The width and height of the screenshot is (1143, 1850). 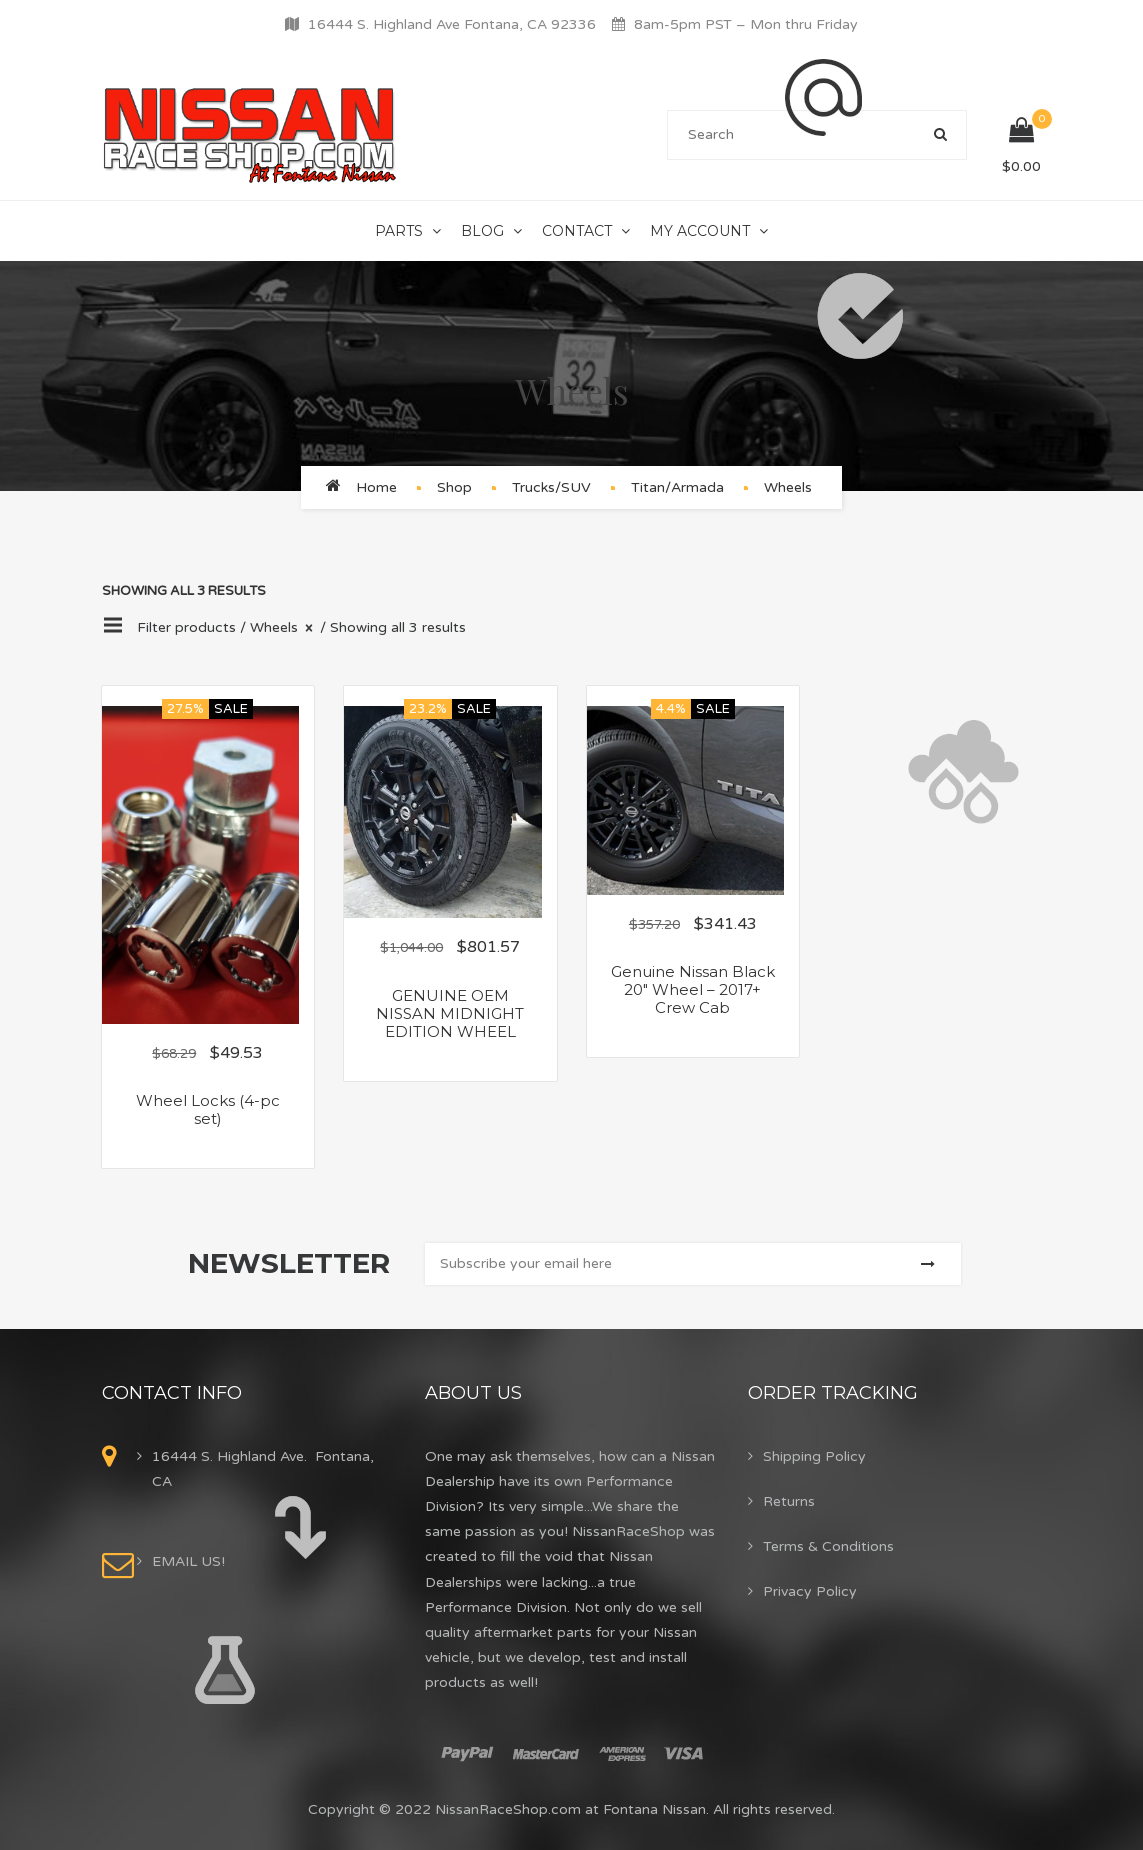 I want to click on indicates a default or selected item, so click(x=860, y=316).